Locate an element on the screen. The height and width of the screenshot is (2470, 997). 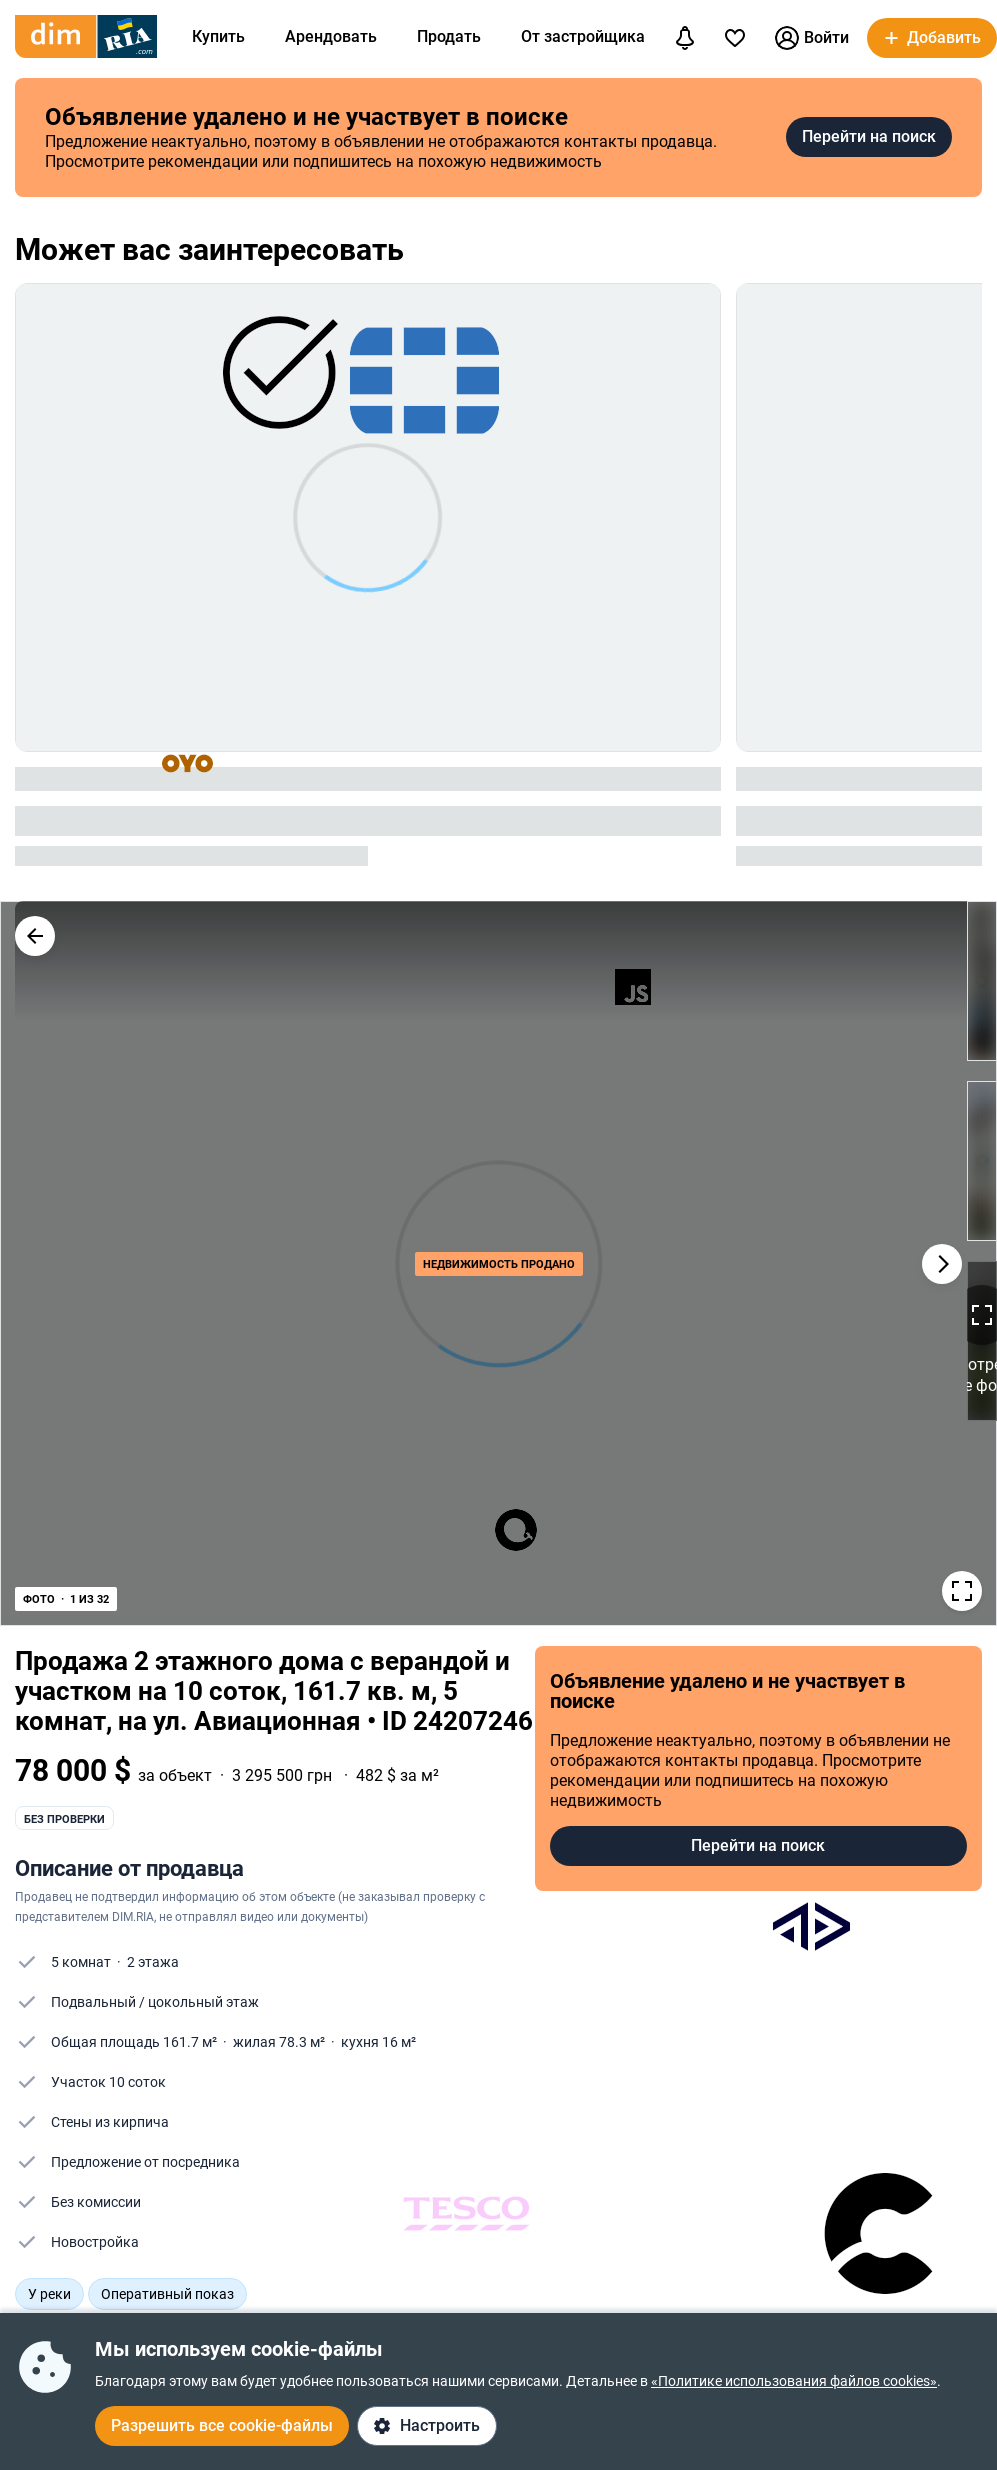
activitypub protocol logo is located at coordinates (811, 1926).